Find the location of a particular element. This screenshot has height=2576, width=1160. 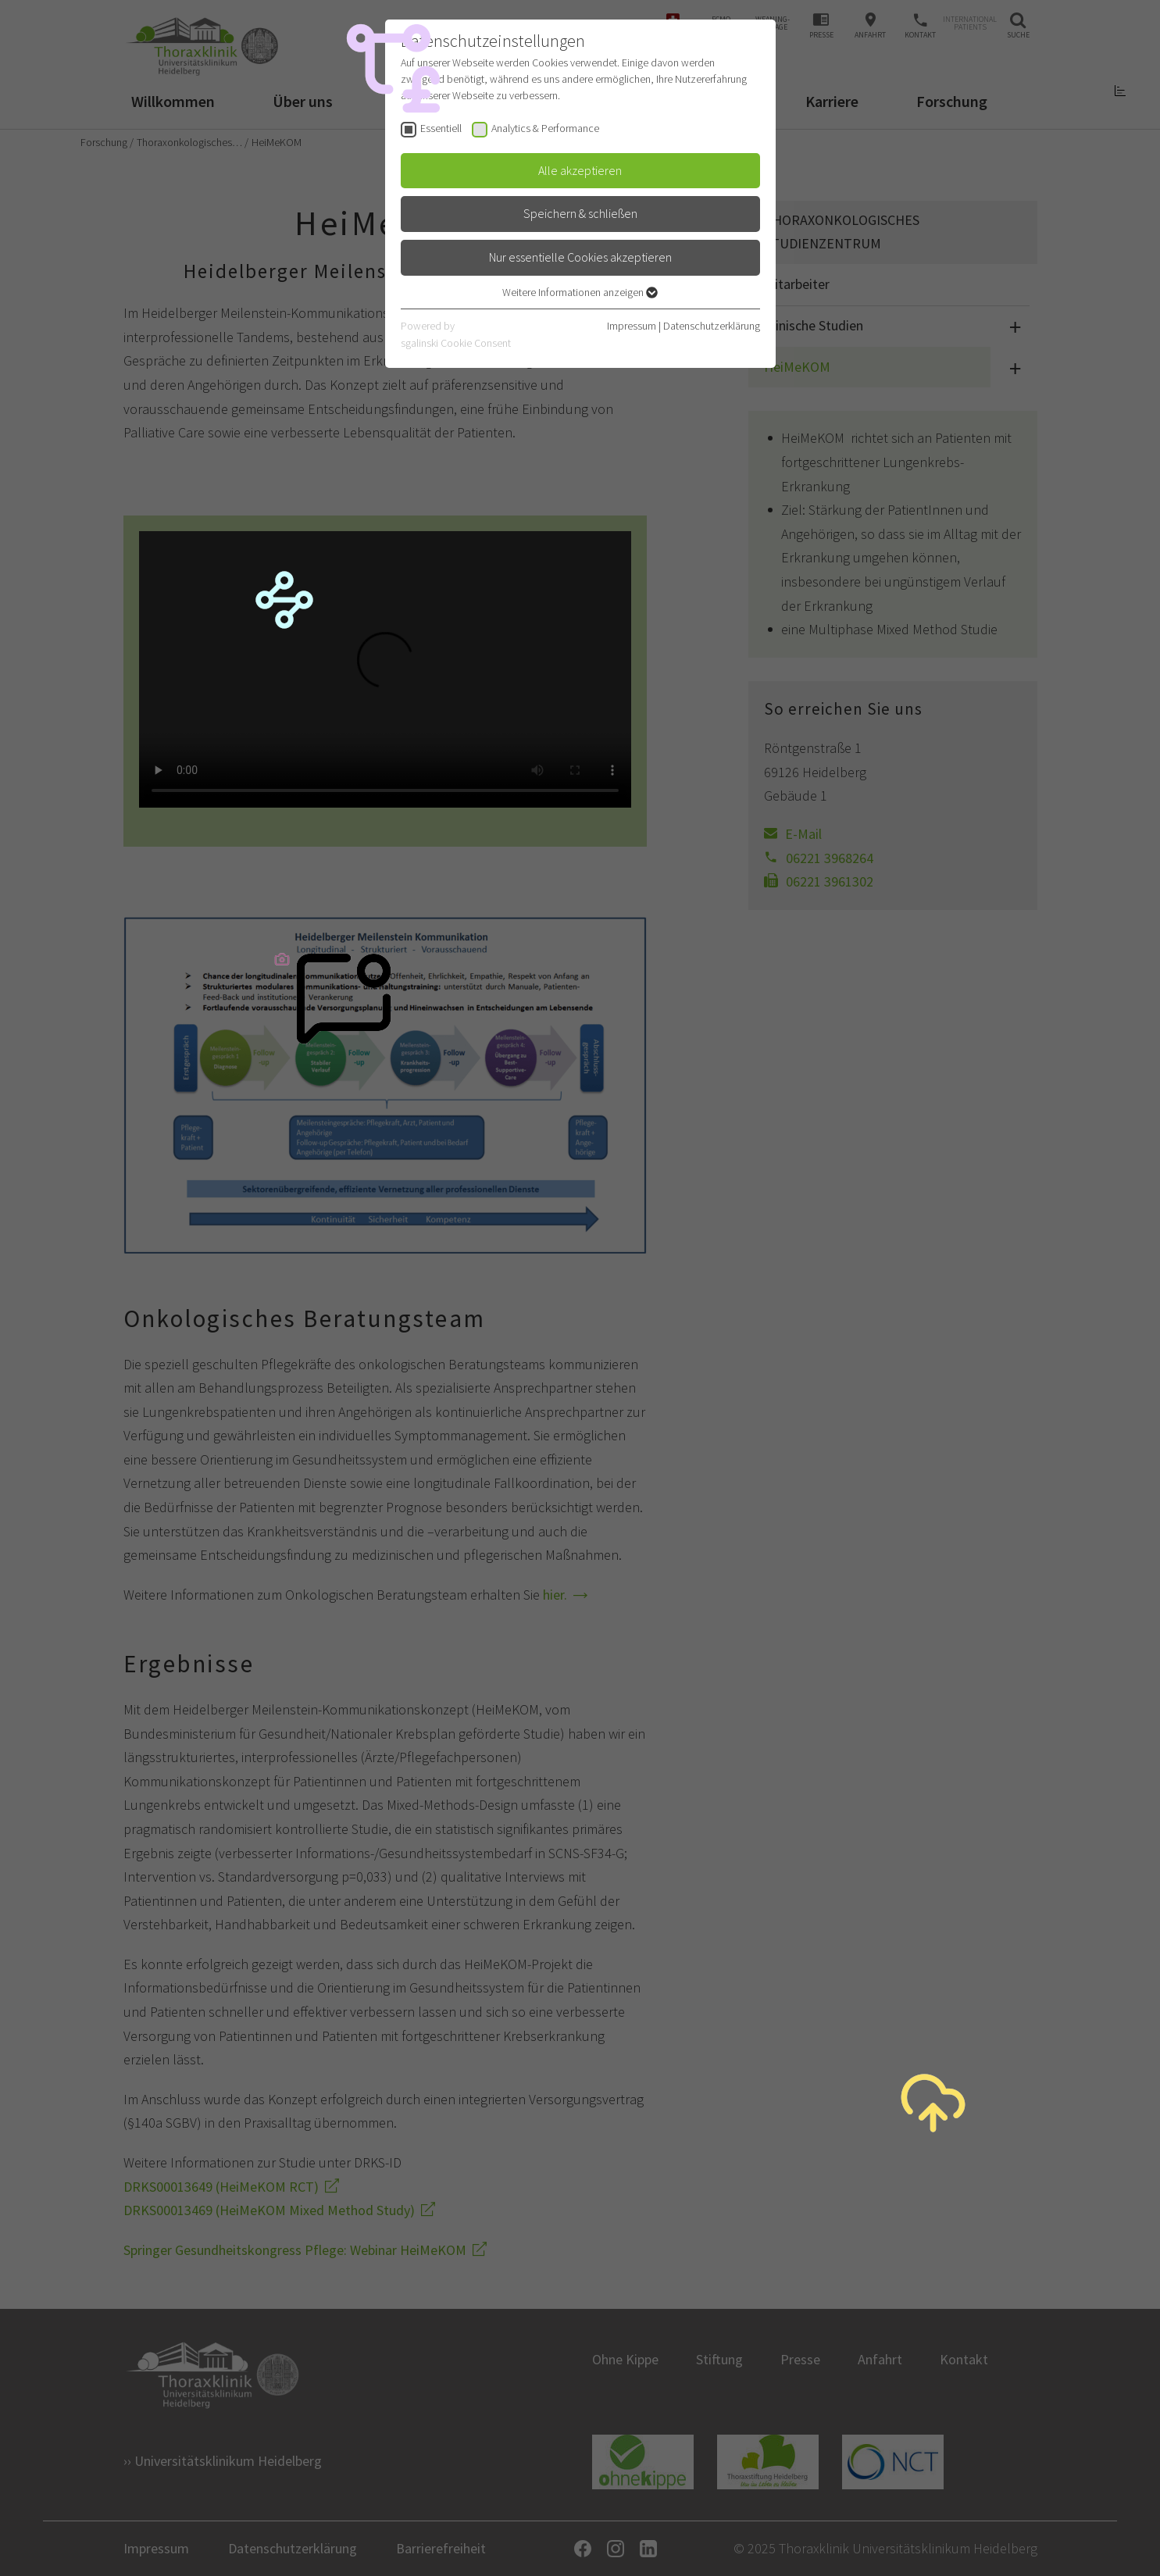

view route waypoints or path nodes is located at coordinates (284, 600).